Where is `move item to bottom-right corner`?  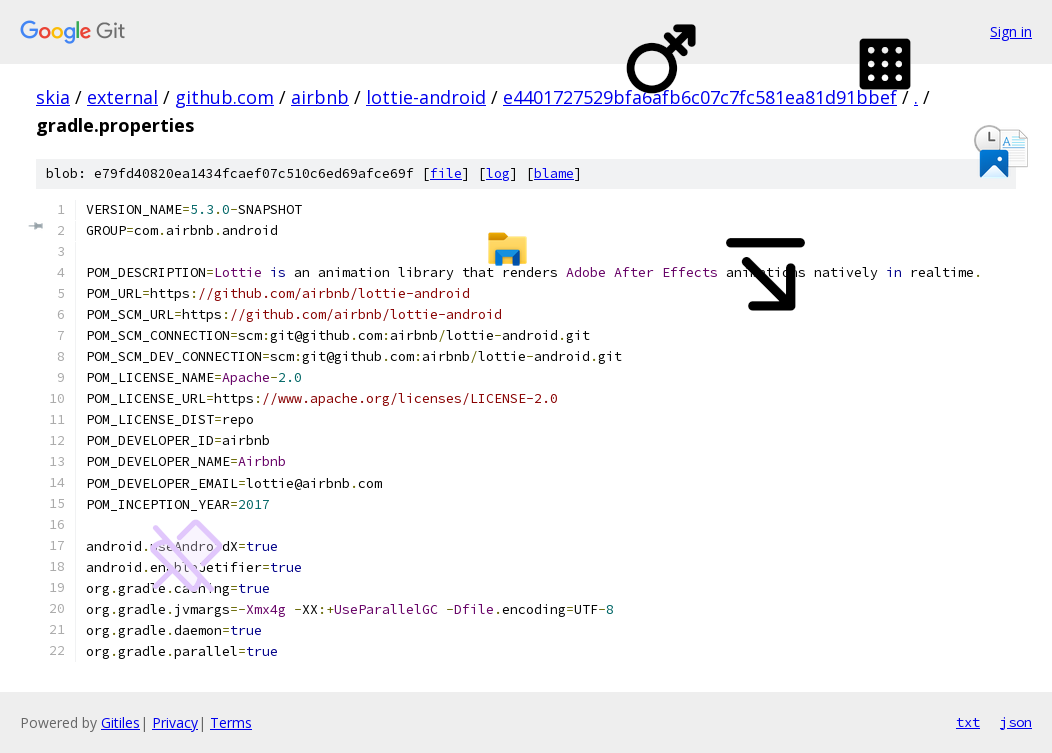
move item to bottom-right corner is located at coordinates (765, 277).